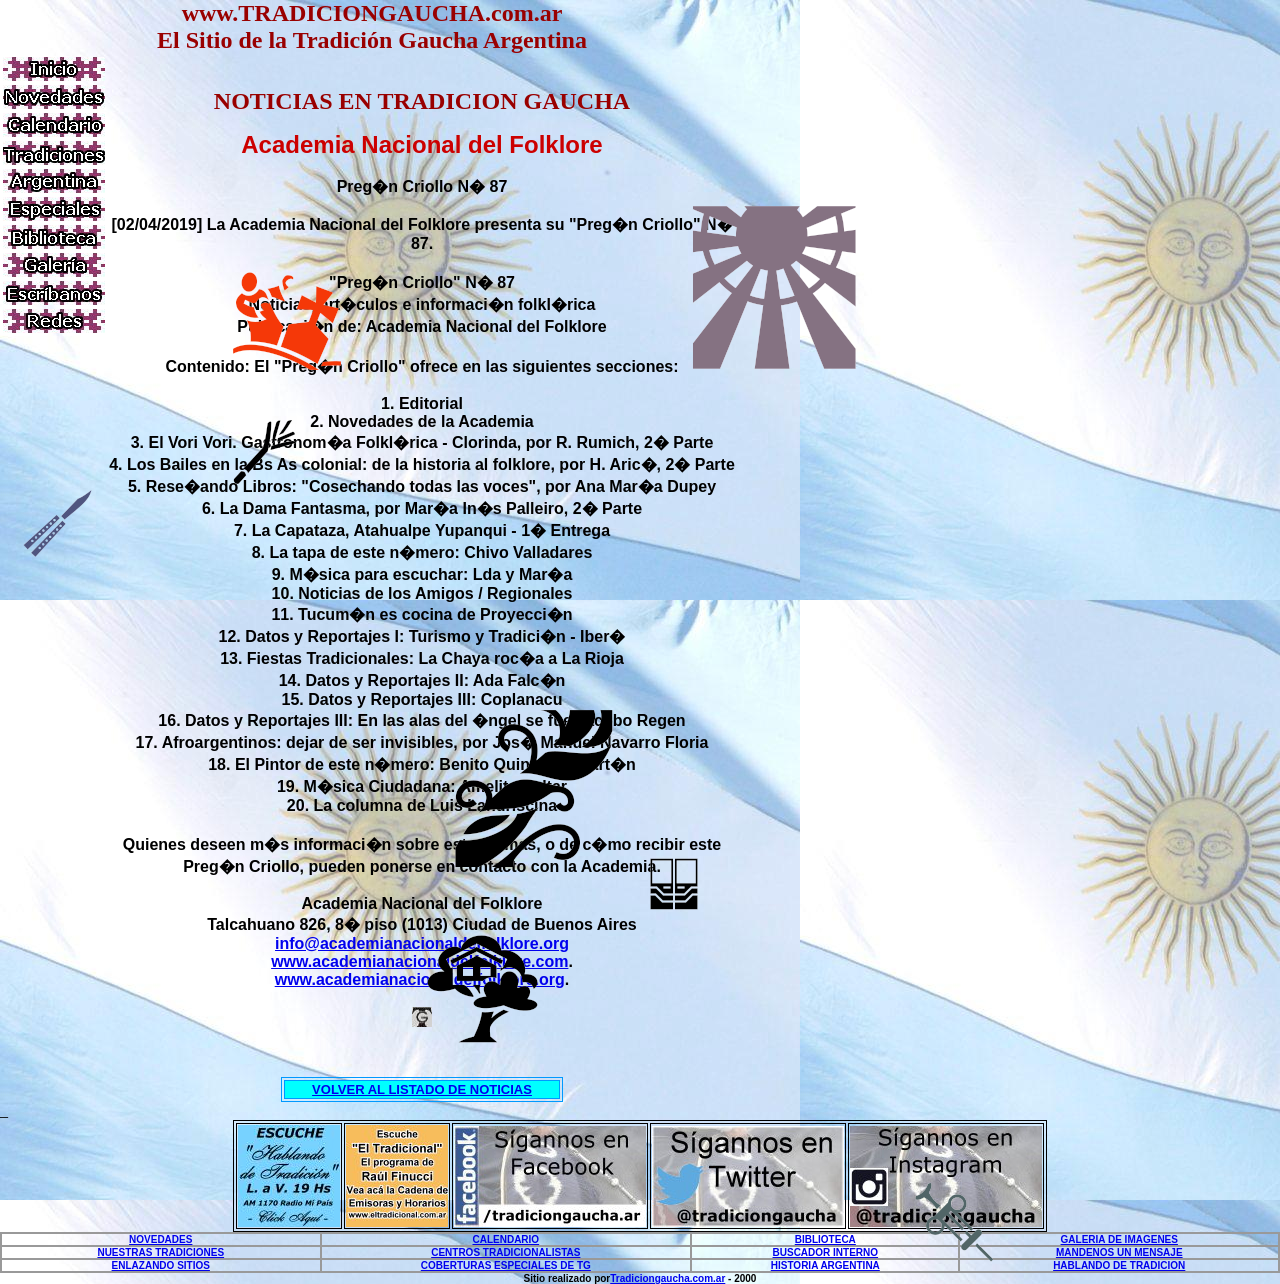 This screenshot has height=1284, width=1280. Describe the element at coordinates (57, 523) in the screenshot. I see `select butterfly knife weapon in game inventory` at that location.